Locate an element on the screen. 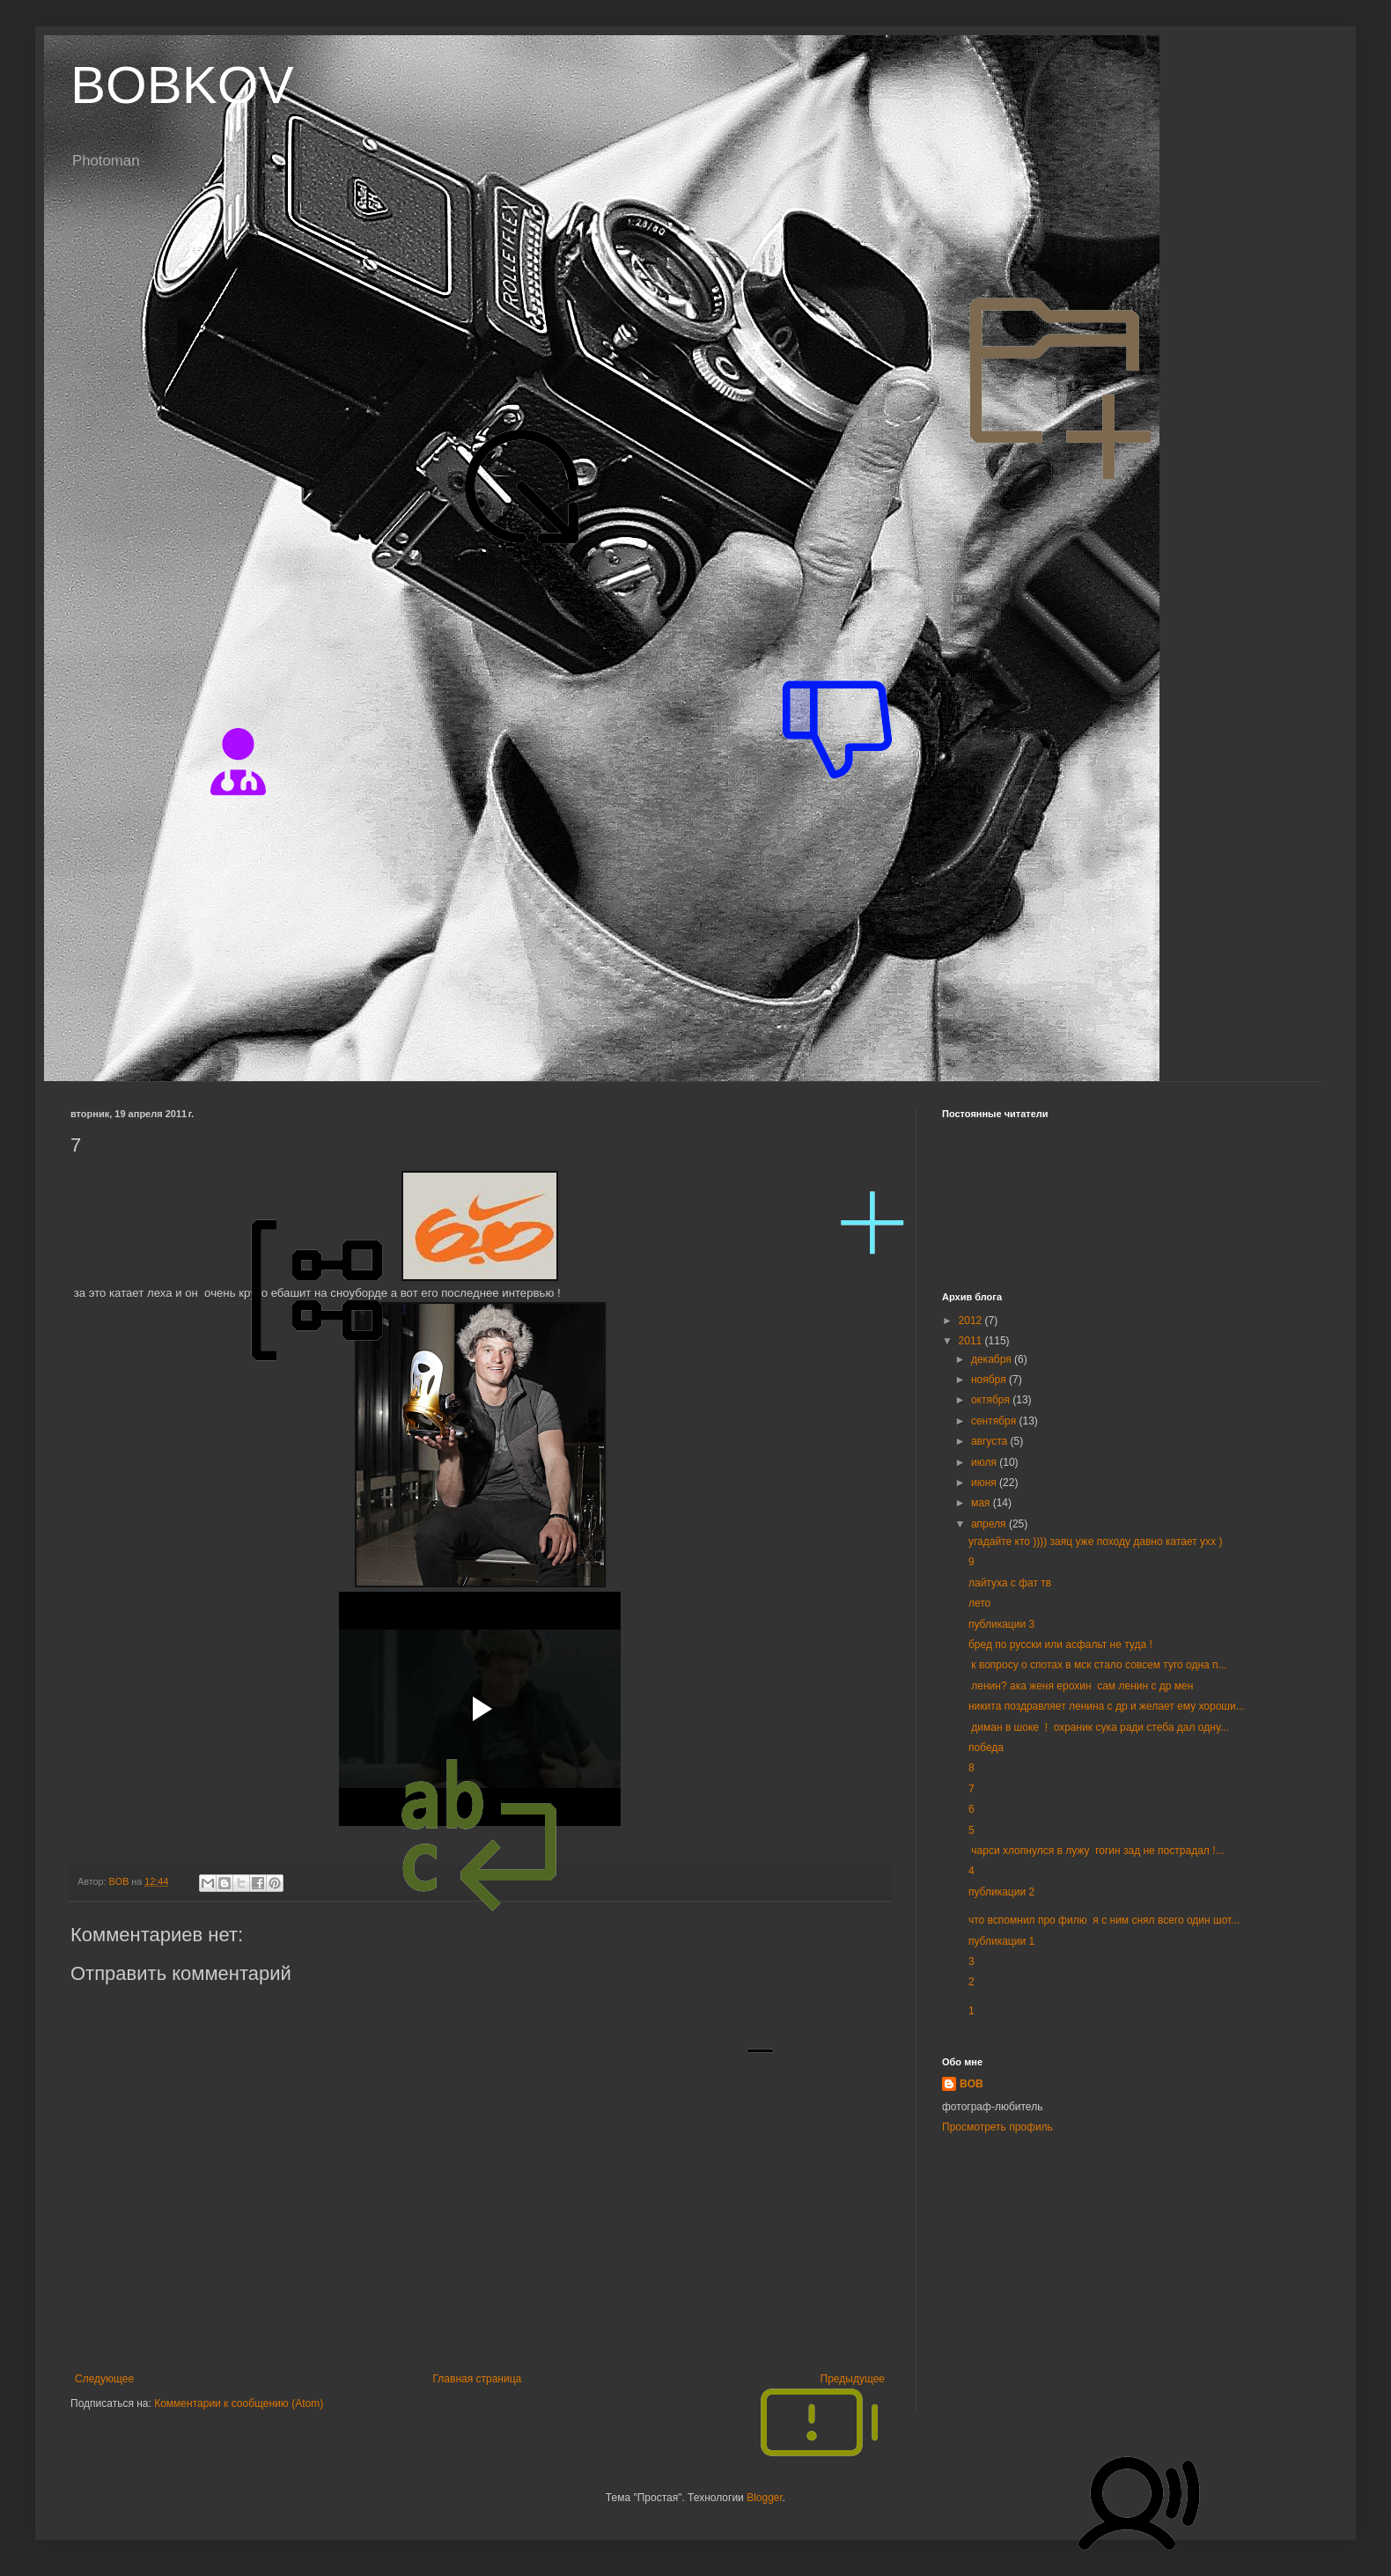 The height and width of the screenshot is (2576, 1391). expand content to bottom-right is located at coordinates (521, 486).